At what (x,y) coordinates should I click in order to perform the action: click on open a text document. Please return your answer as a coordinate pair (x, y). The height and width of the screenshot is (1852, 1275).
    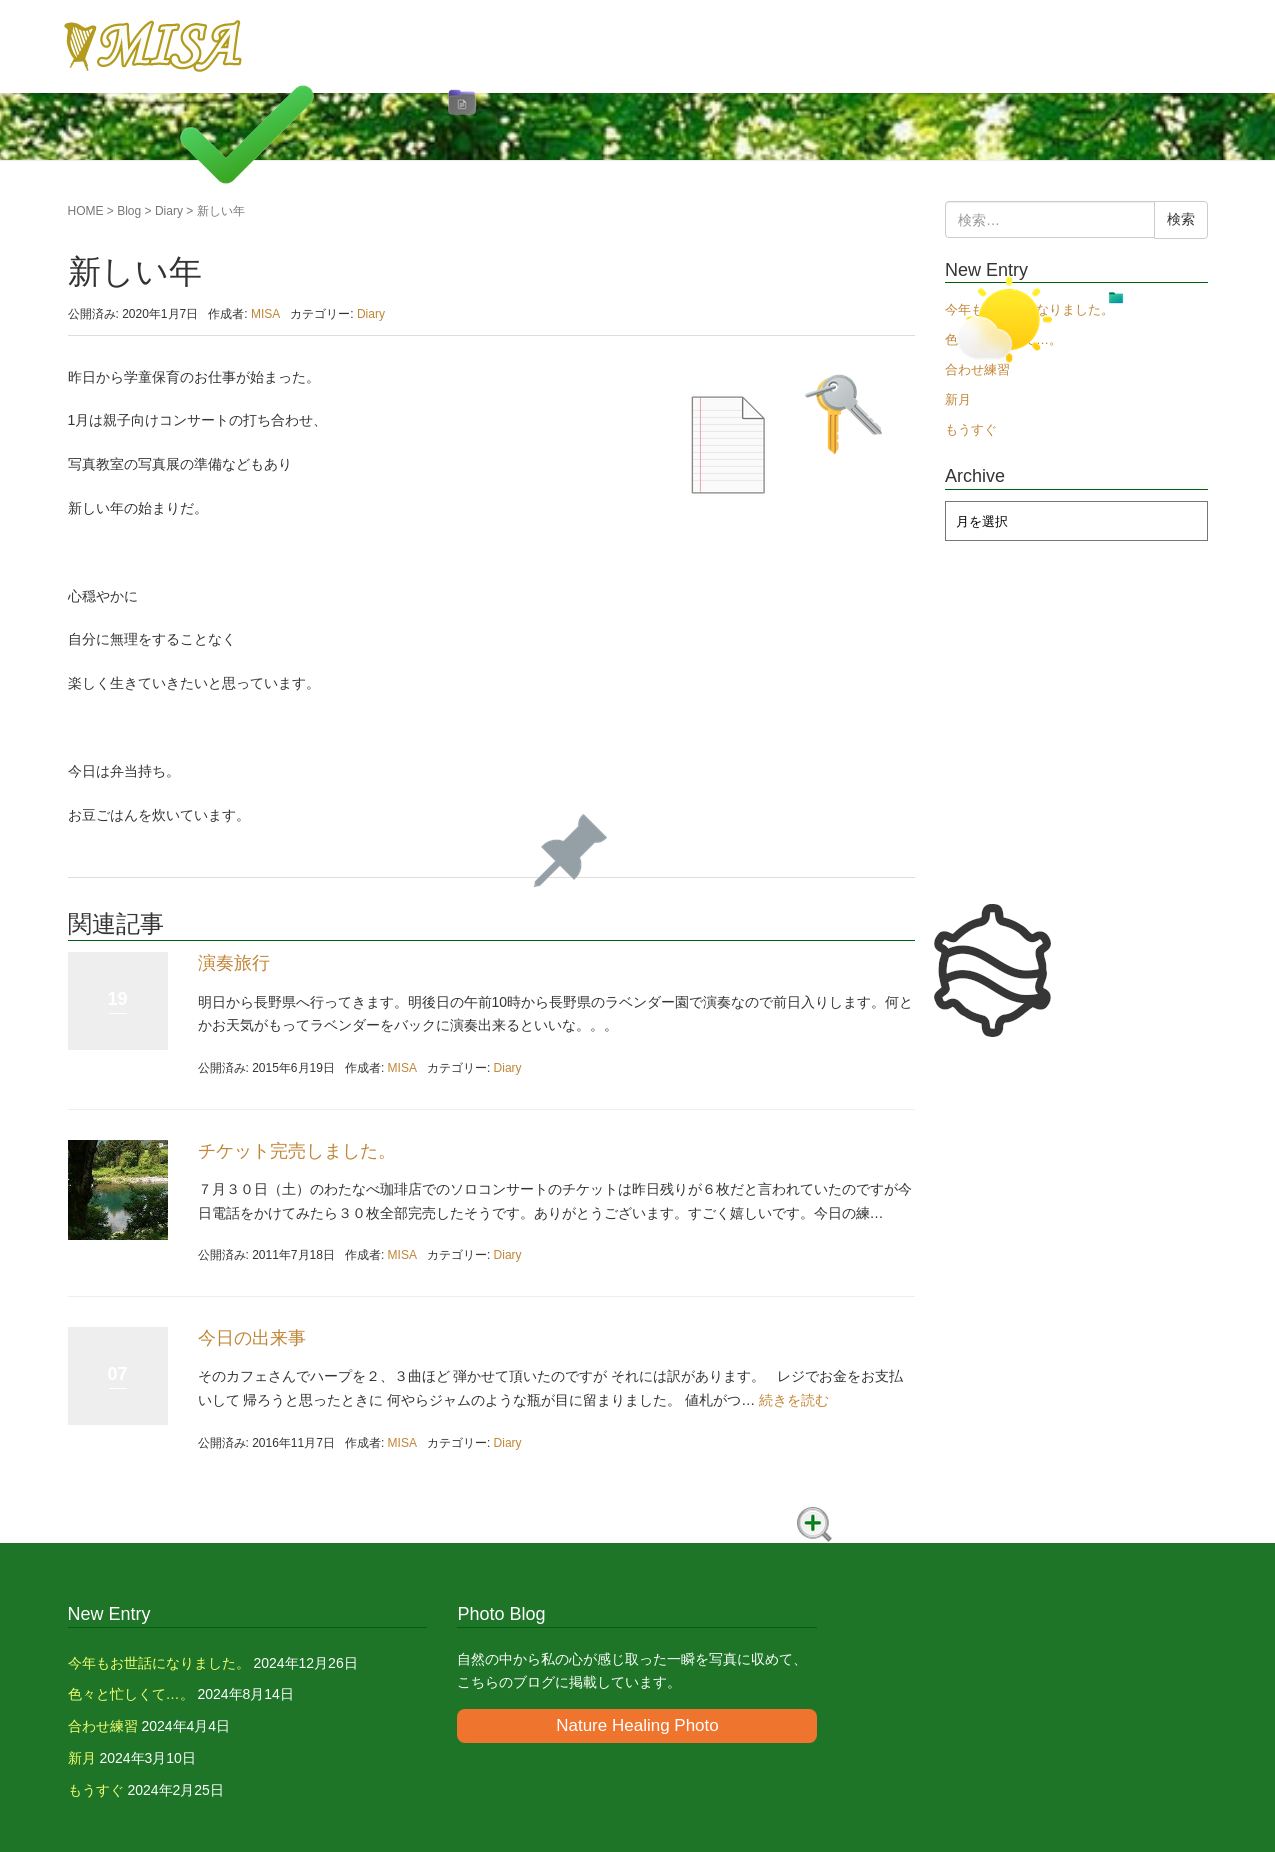
    Looking at the image, I should click on (728, 445).